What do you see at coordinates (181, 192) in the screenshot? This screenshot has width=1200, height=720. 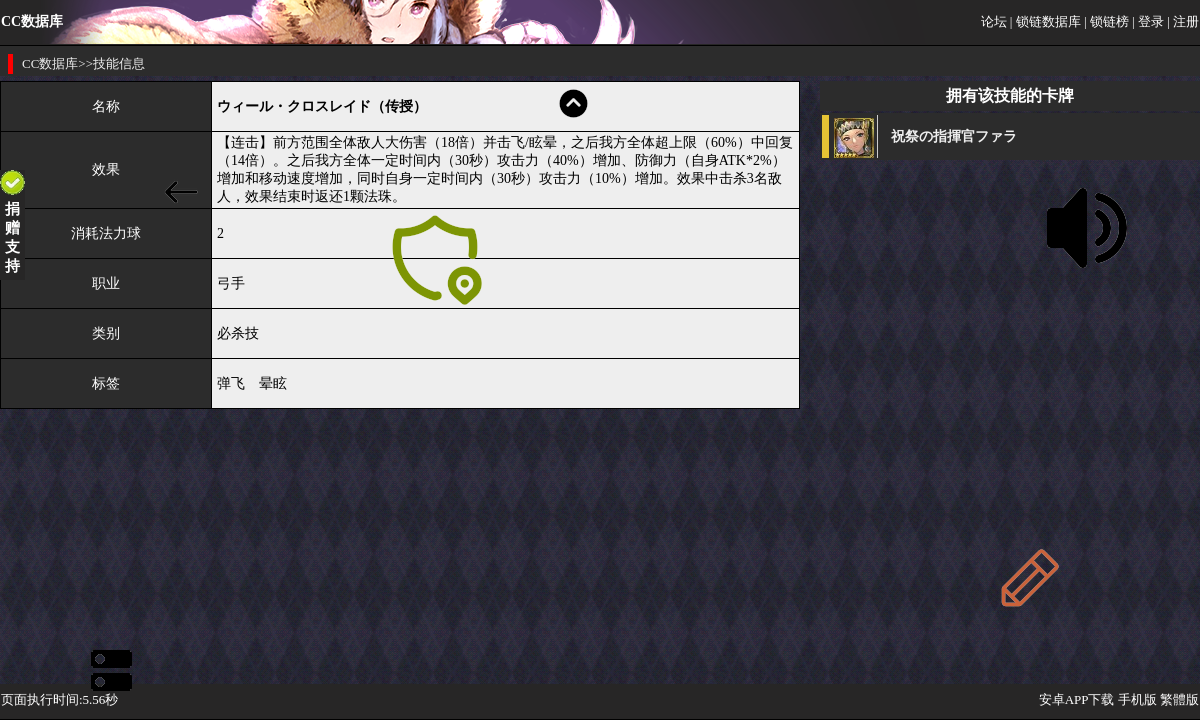 I see `navigate back to previous screen` at bounding box center [181, 192].